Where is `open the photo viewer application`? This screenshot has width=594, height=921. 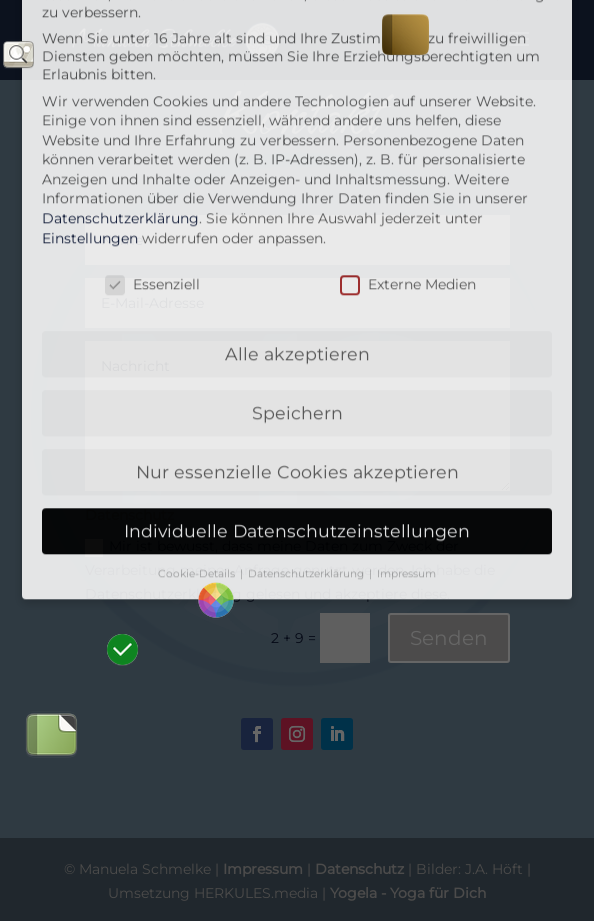
open the photo viewer application is located at coordinates (18, 54).